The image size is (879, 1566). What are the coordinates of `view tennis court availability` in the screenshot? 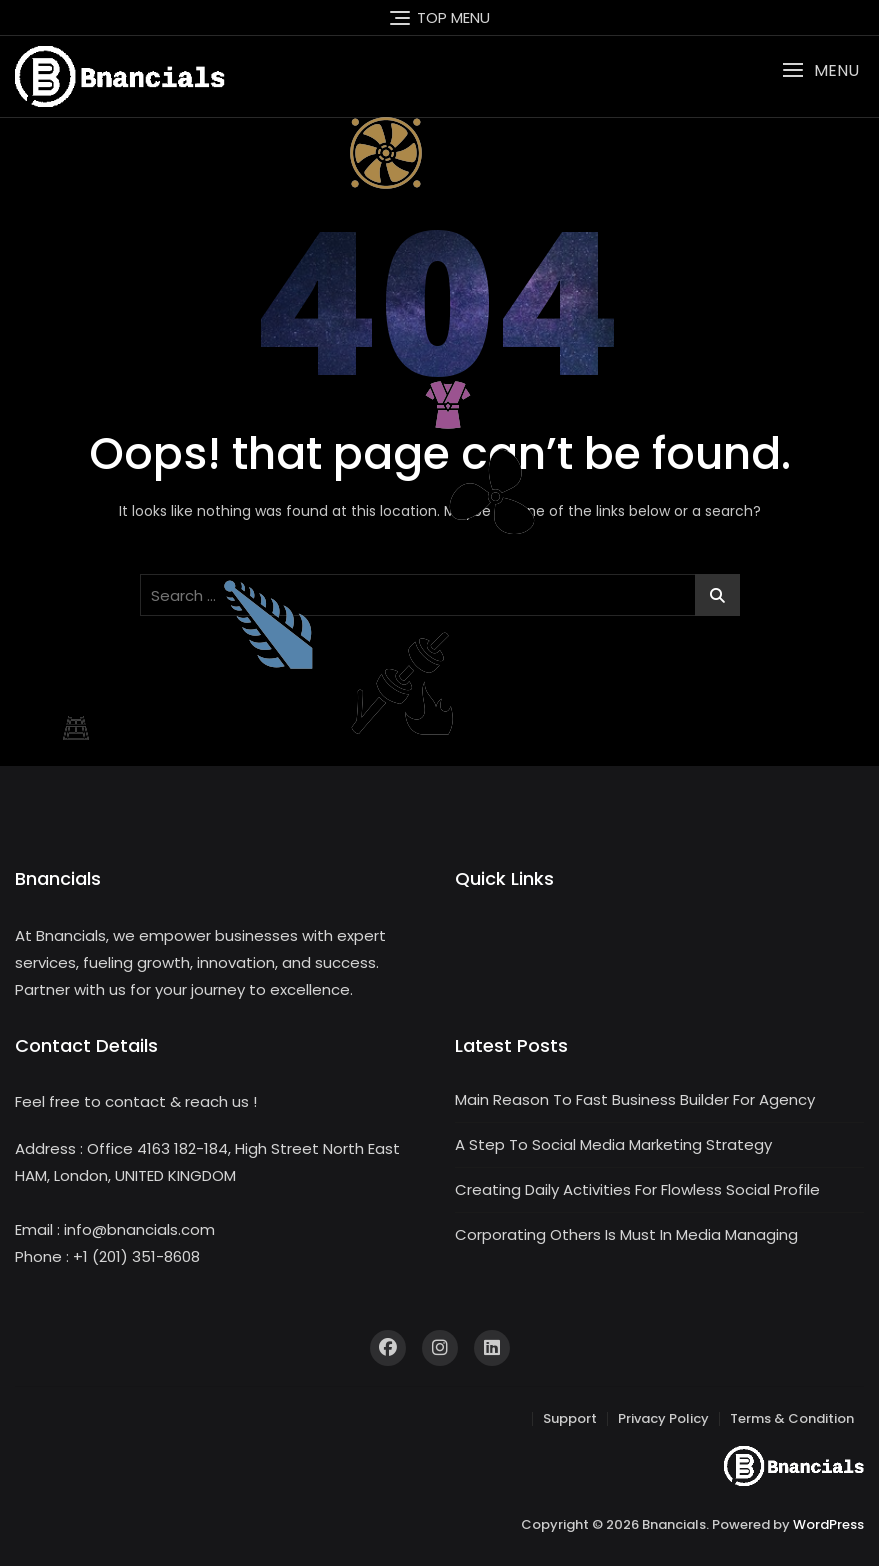 It's located at (76, 727).